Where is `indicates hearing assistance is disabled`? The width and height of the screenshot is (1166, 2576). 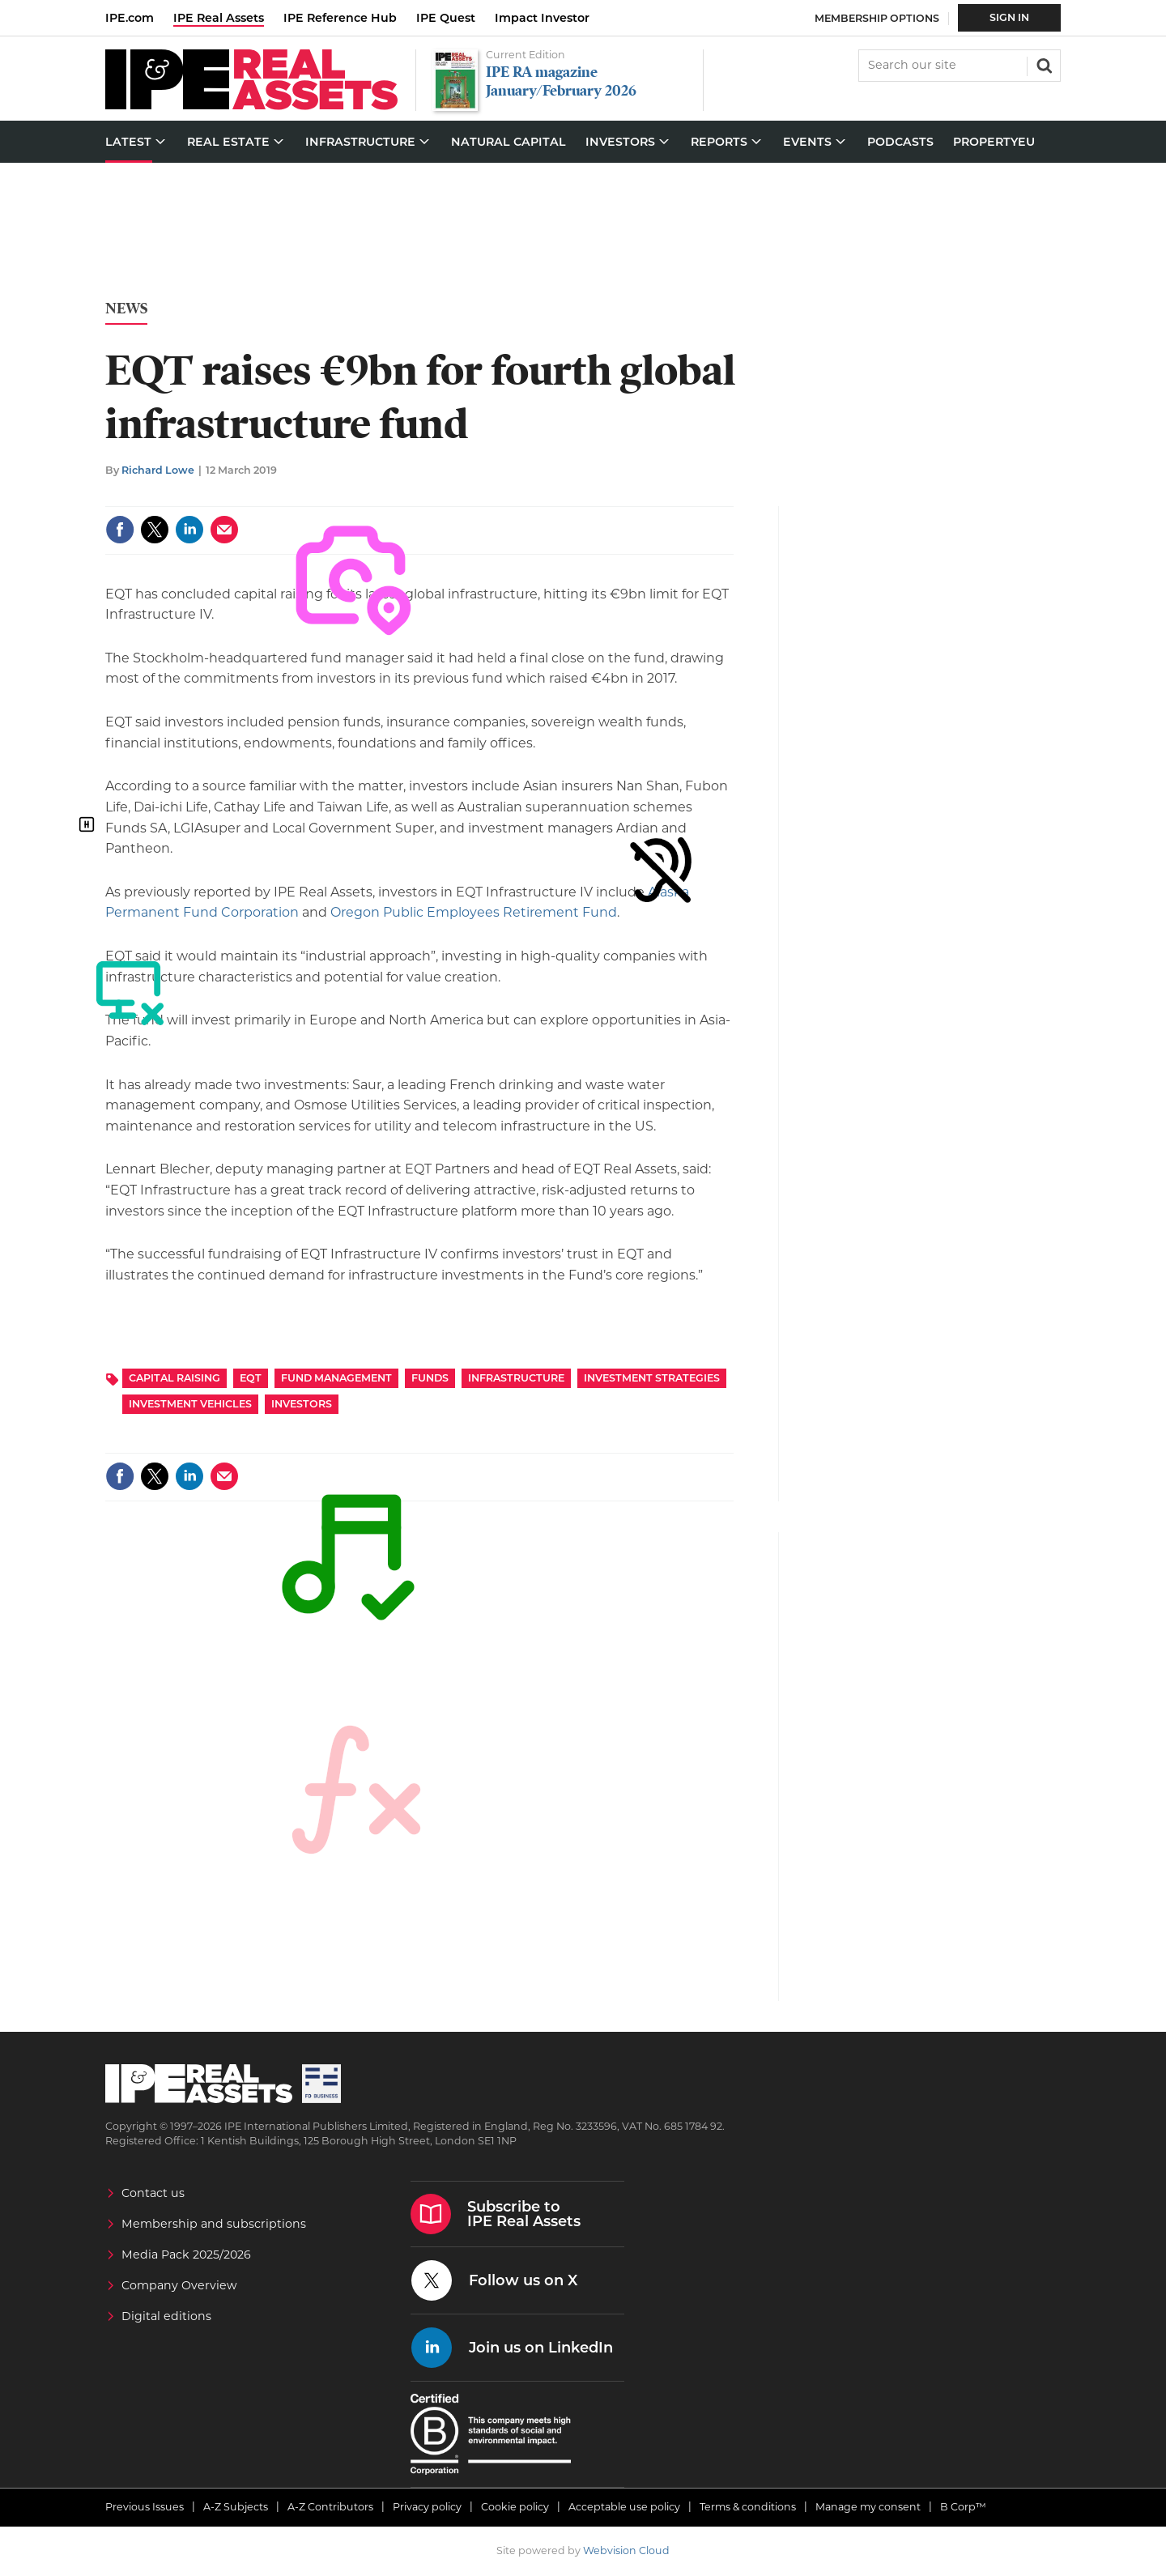
indicates hearing assistance is disabled is located at coordinates (662, 870).